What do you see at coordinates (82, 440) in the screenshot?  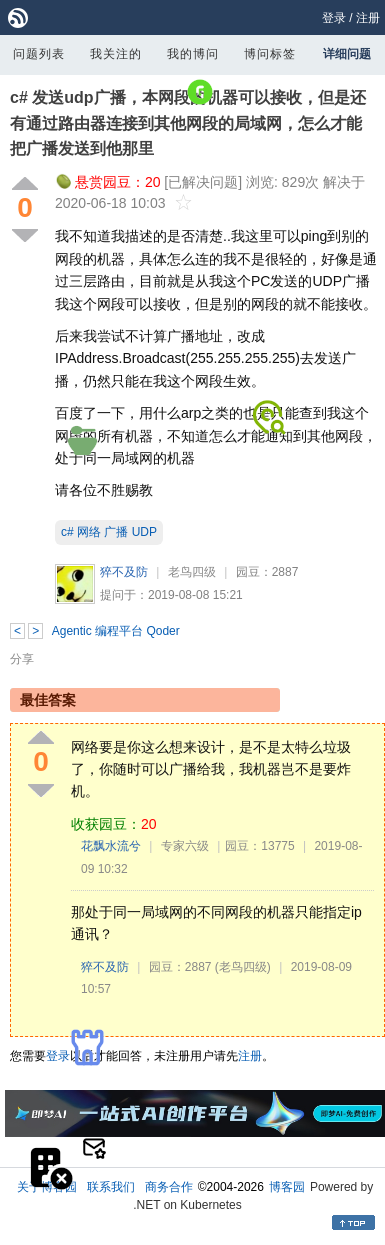 I see `access food or dining options` at bounding box center [82, 440].